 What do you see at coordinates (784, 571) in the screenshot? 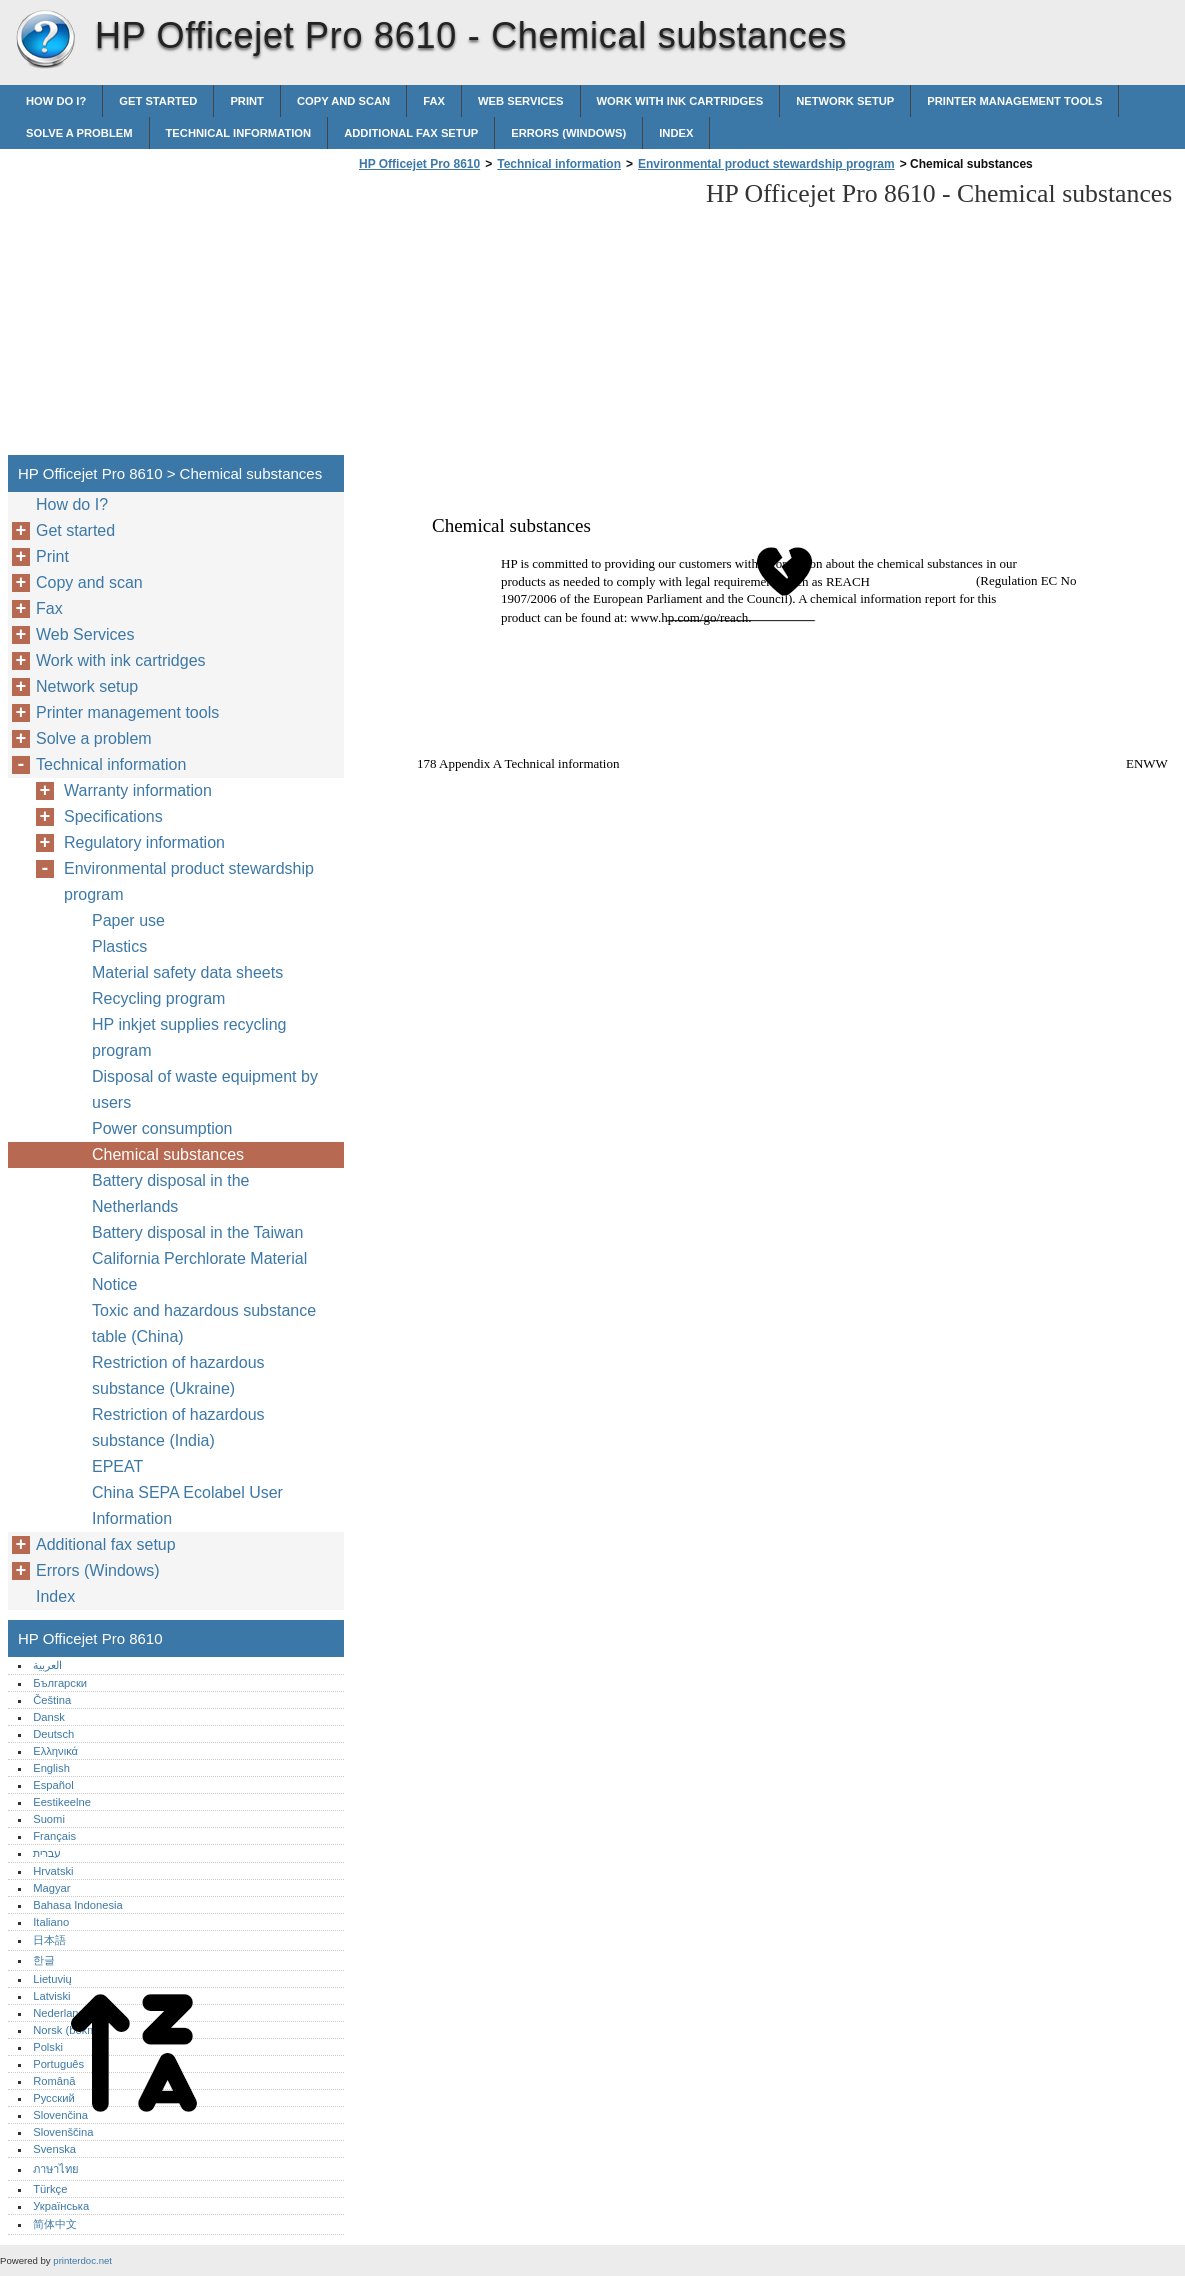
I see `unlike or remove from favorites` at bounding box center [784, 571].